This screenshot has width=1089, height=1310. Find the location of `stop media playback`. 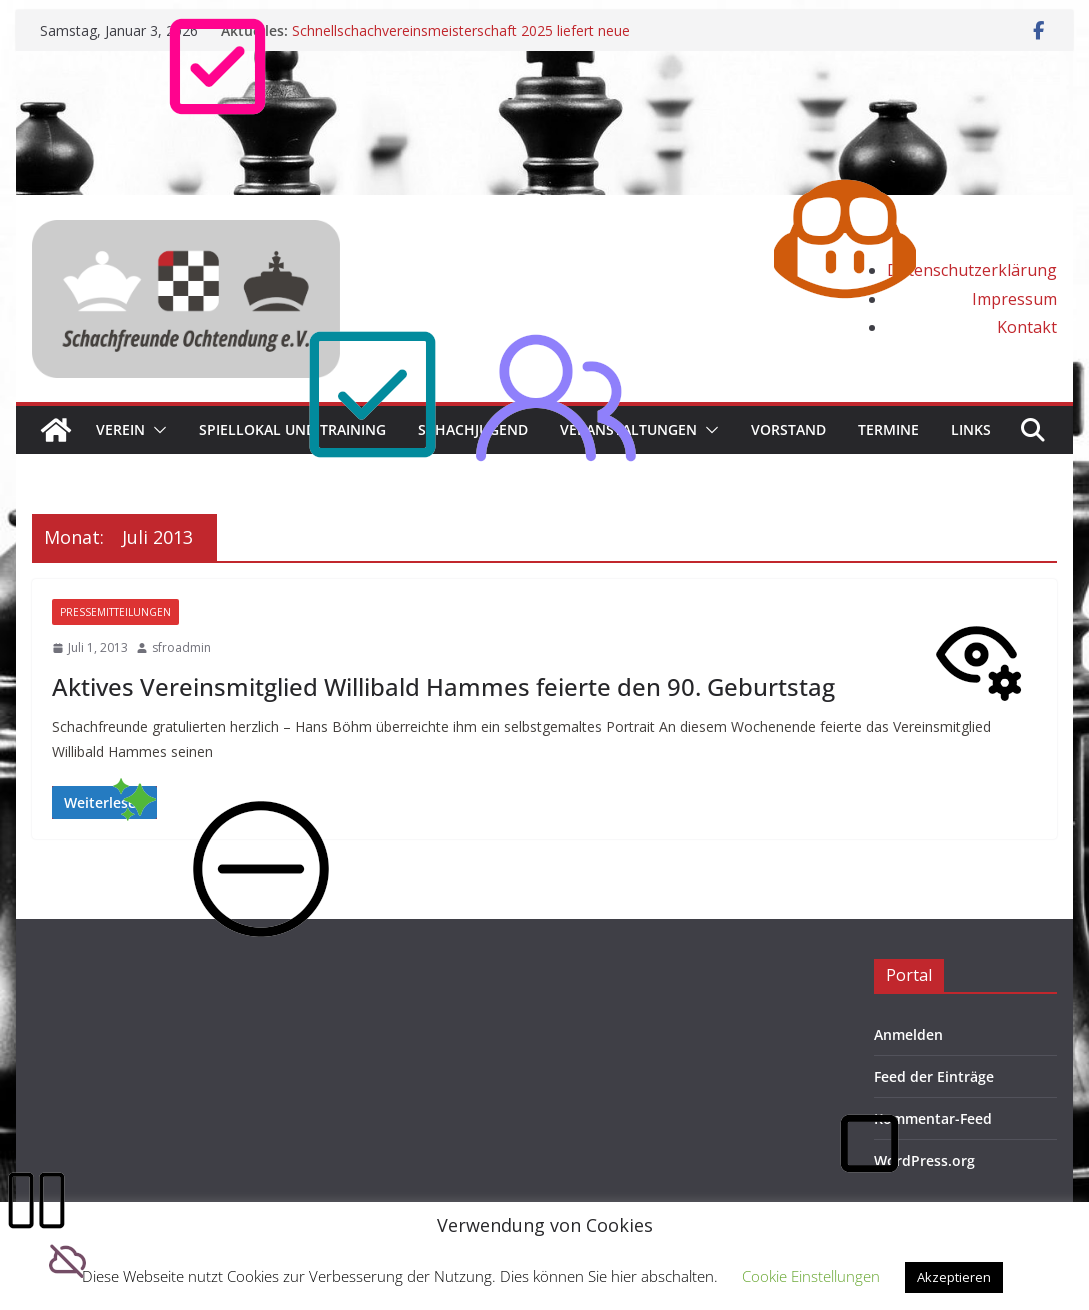

stop media playback is located at coordinates (869, 1143).